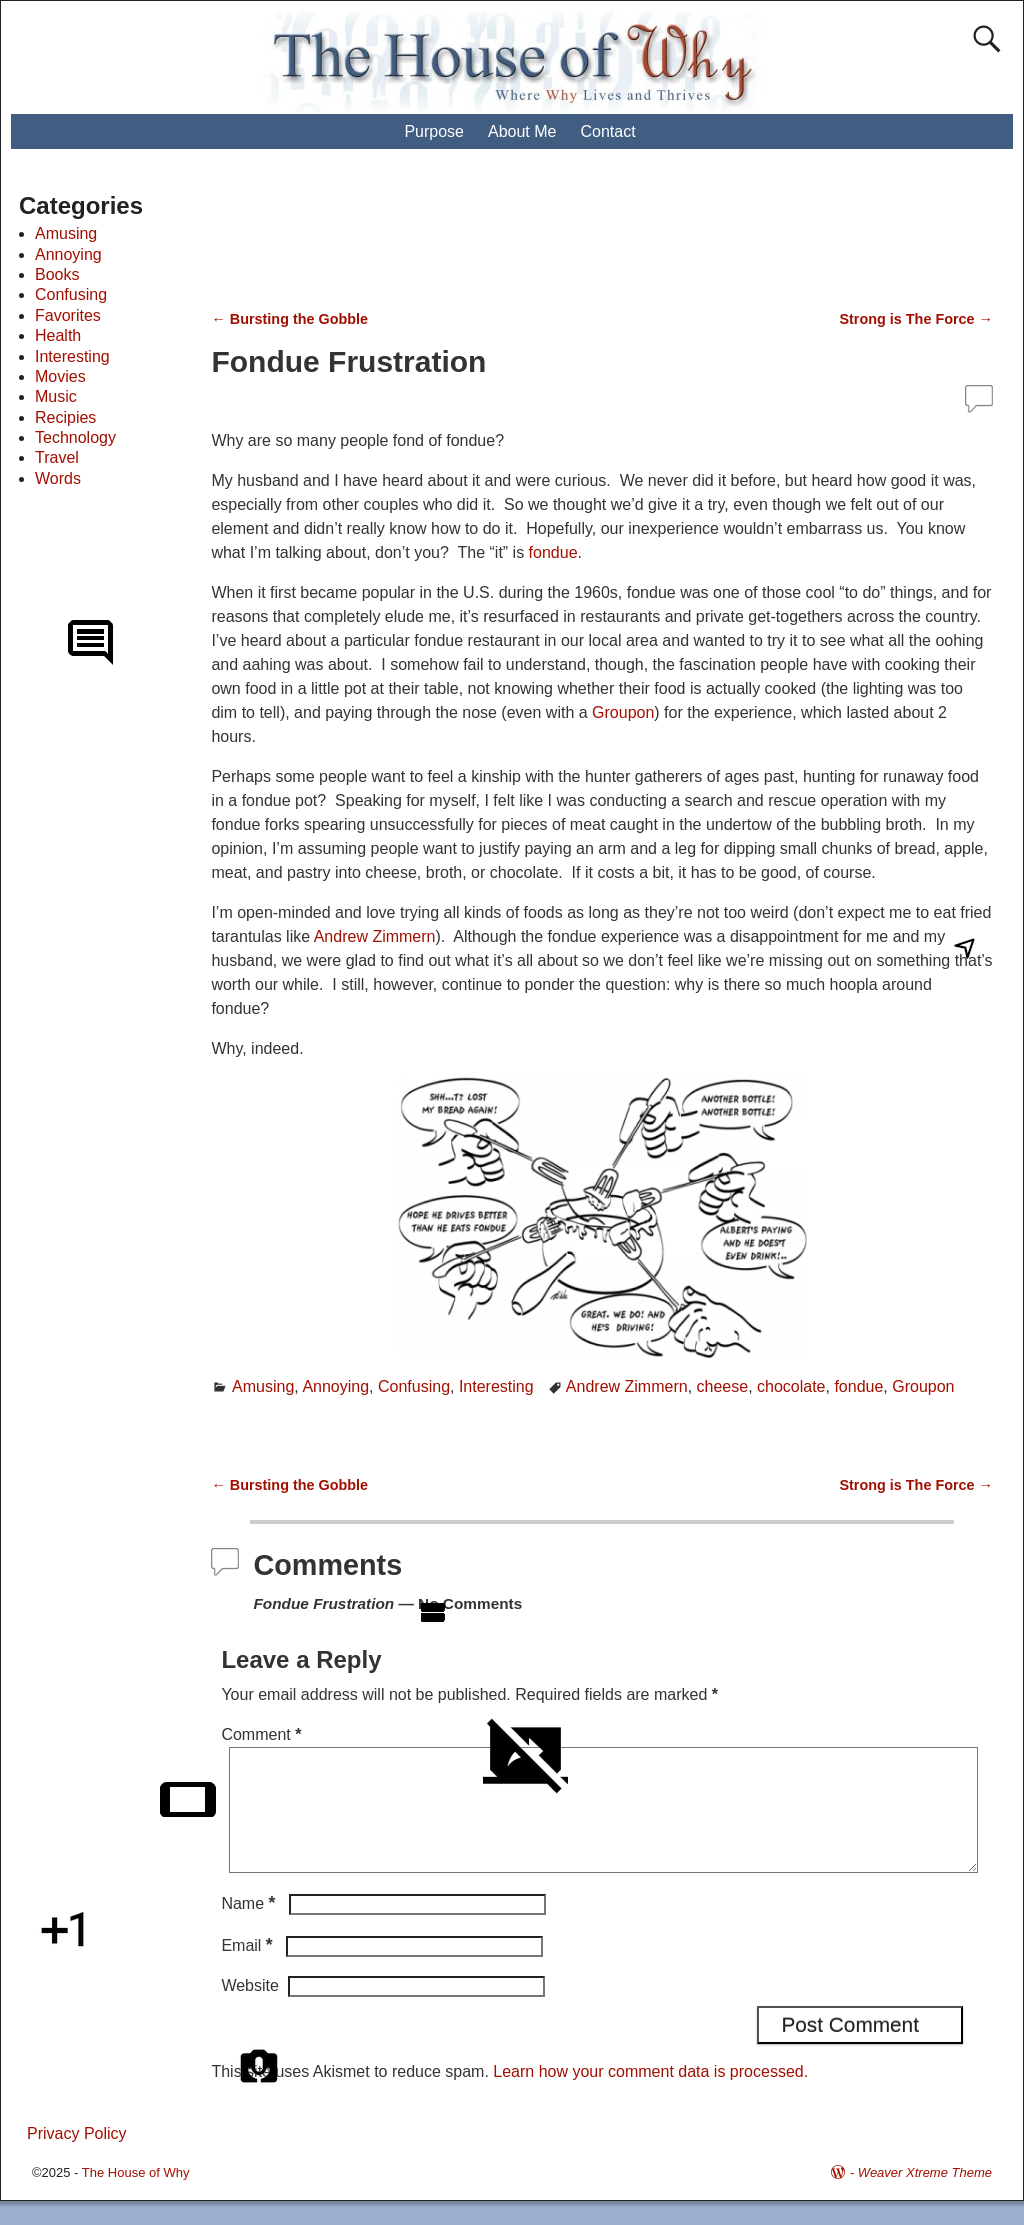 The image size is (1024, 2225). Describe the element at coordinates (525, 1755) in the screenshot. I see `stop sharing your screen` at that location.